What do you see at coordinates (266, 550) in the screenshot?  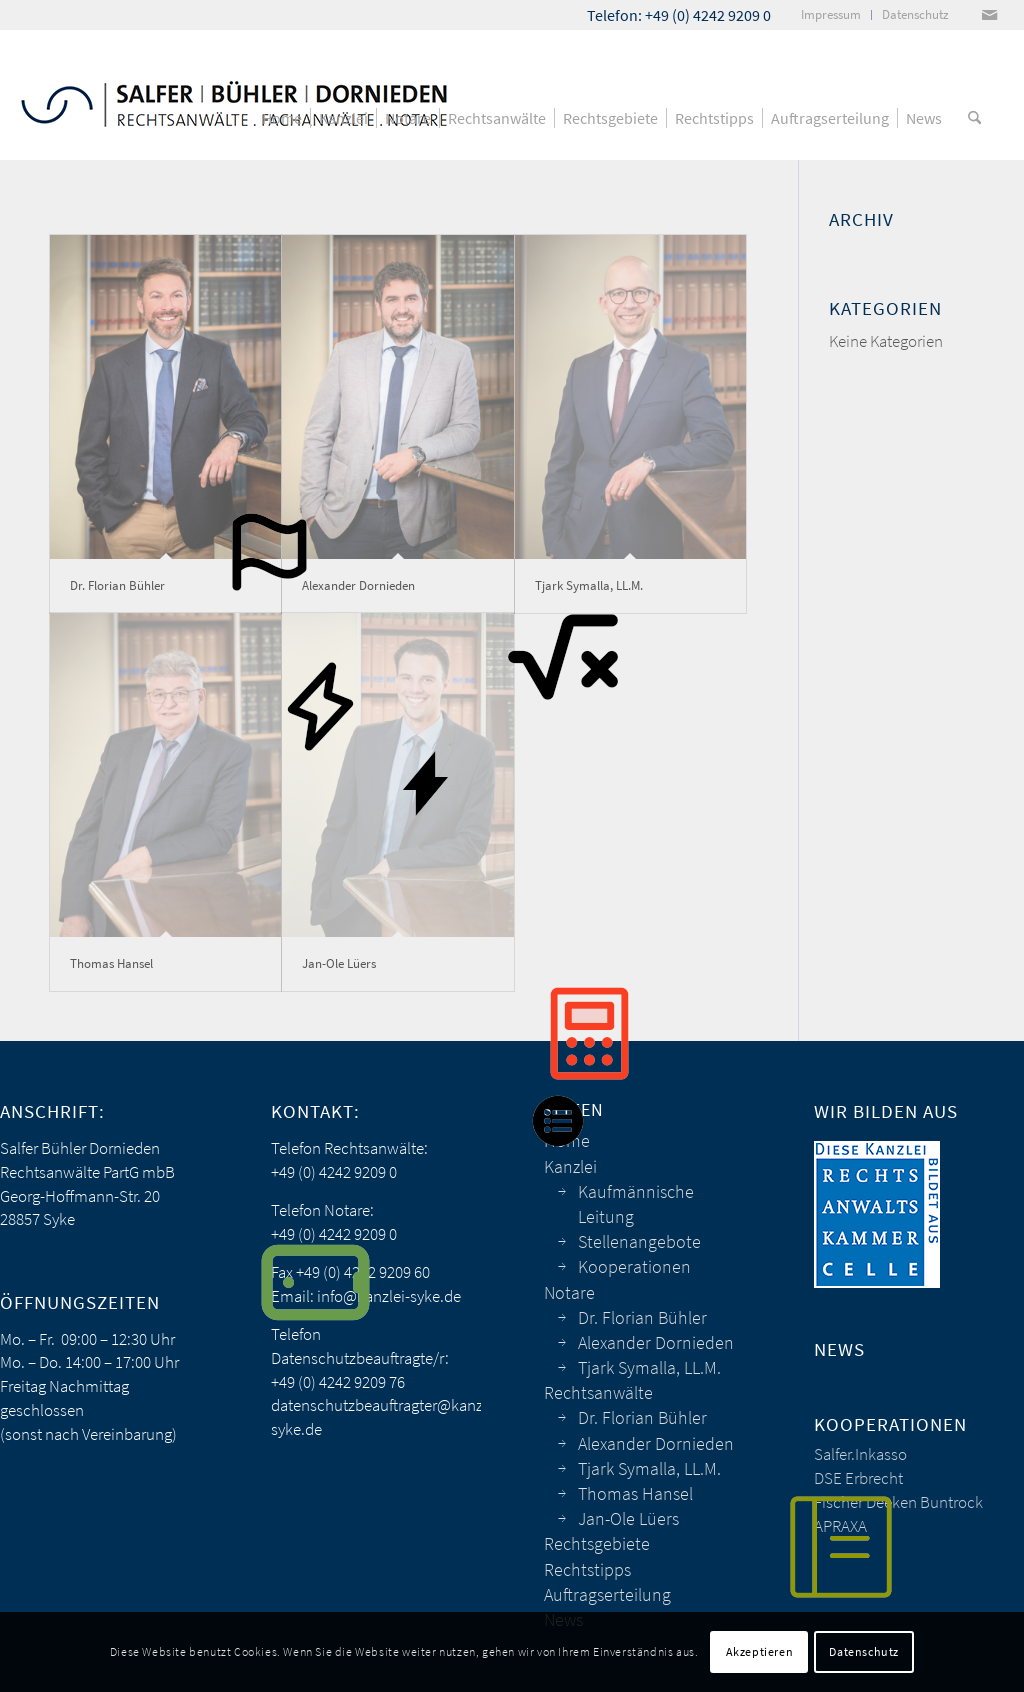 I see `flag or mark an item for follow-up` at bounding box center [266, 550].